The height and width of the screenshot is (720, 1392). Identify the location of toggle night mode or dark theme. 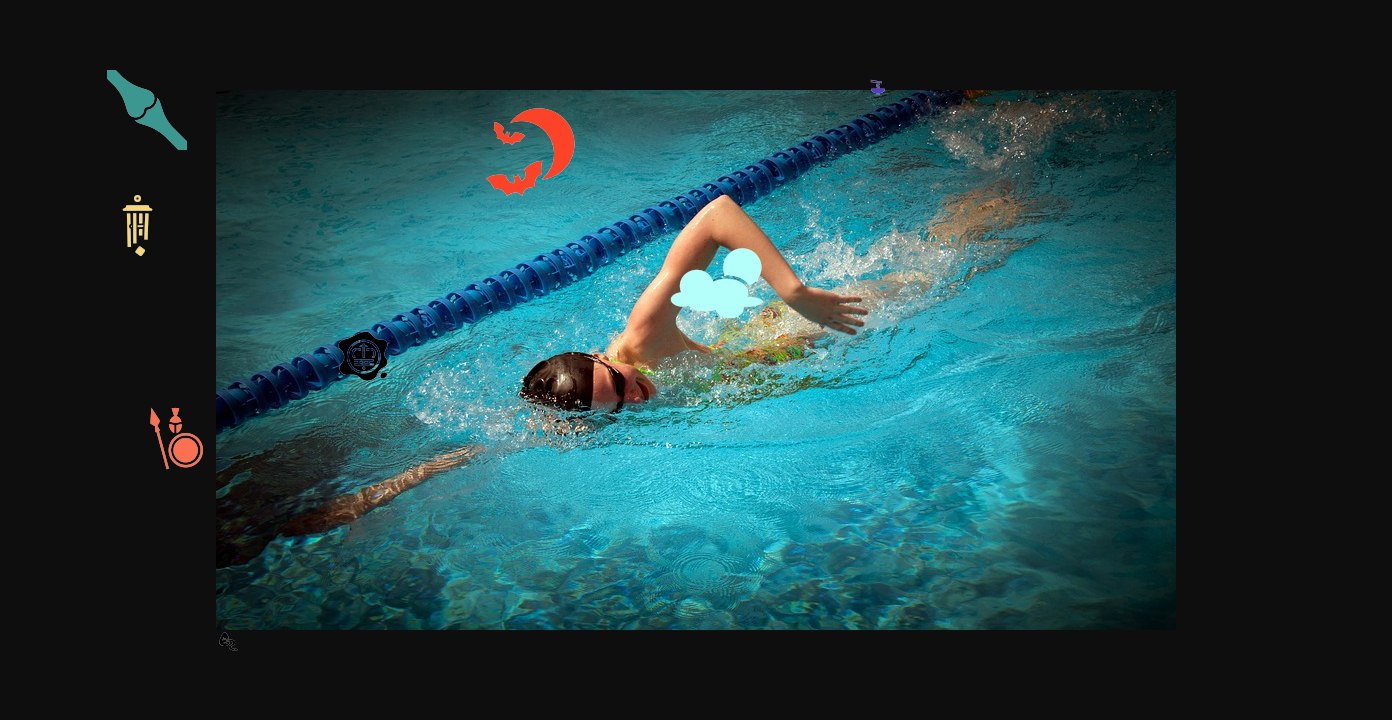
(530, 152).